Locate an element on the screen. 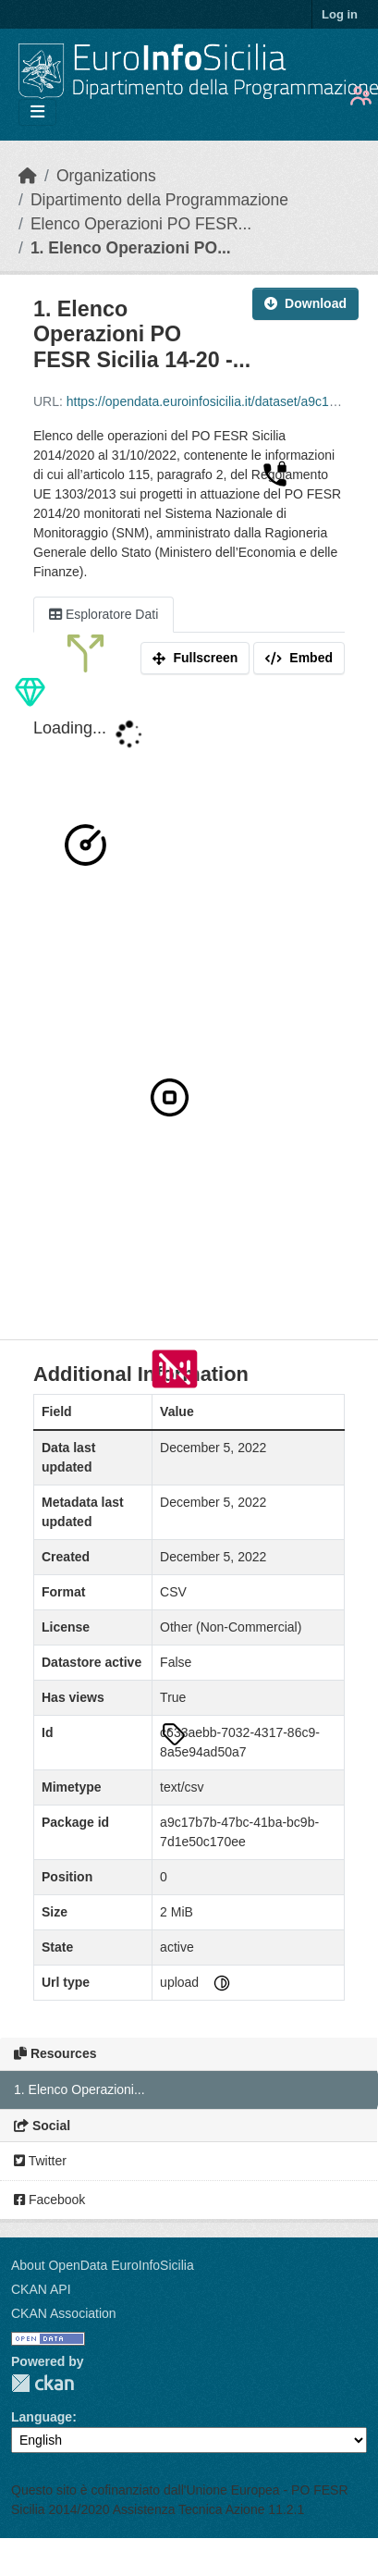 This screenshot has width=378, height=2576. view contacts or friends list is located at coordinates (360, 95).